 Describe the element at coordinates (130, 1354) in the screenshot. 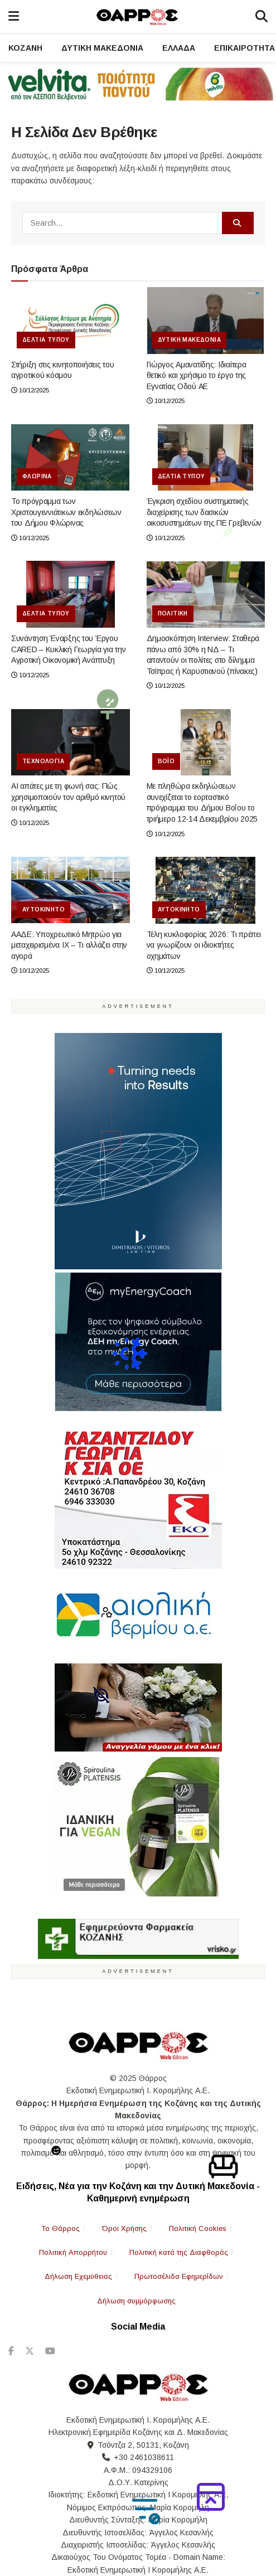

I see `toggle between hot and cold temperature settings` at that location.